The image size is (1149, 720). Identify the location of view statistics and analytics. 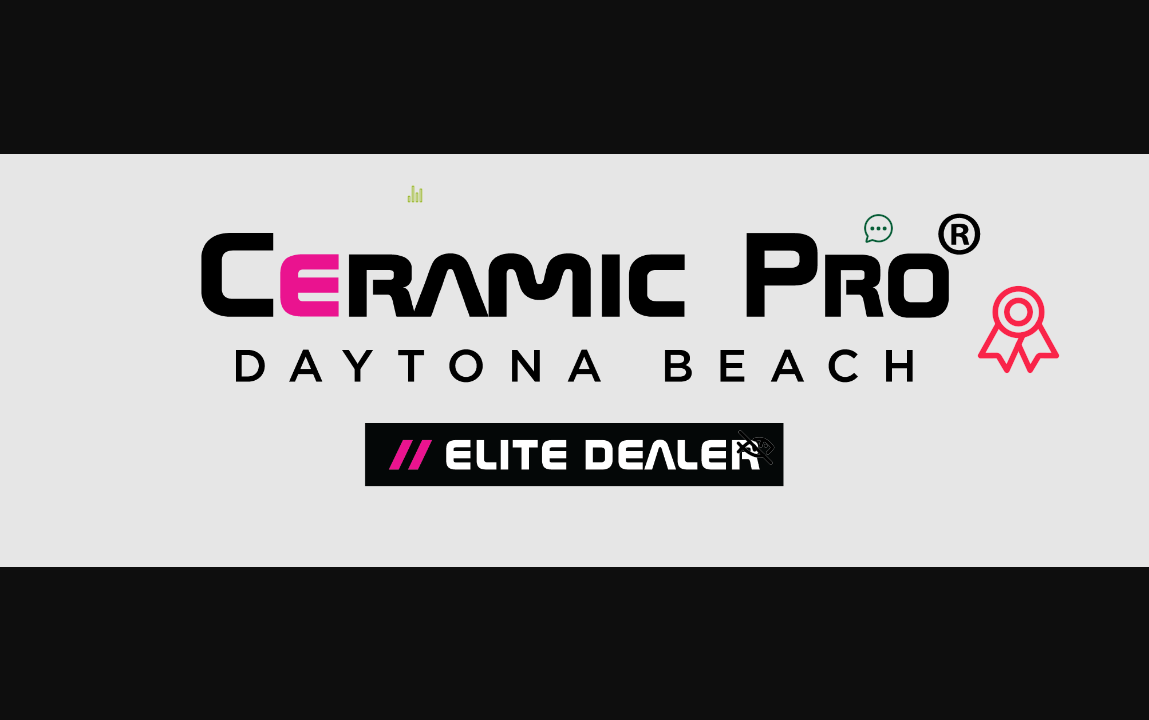
(415, 194).